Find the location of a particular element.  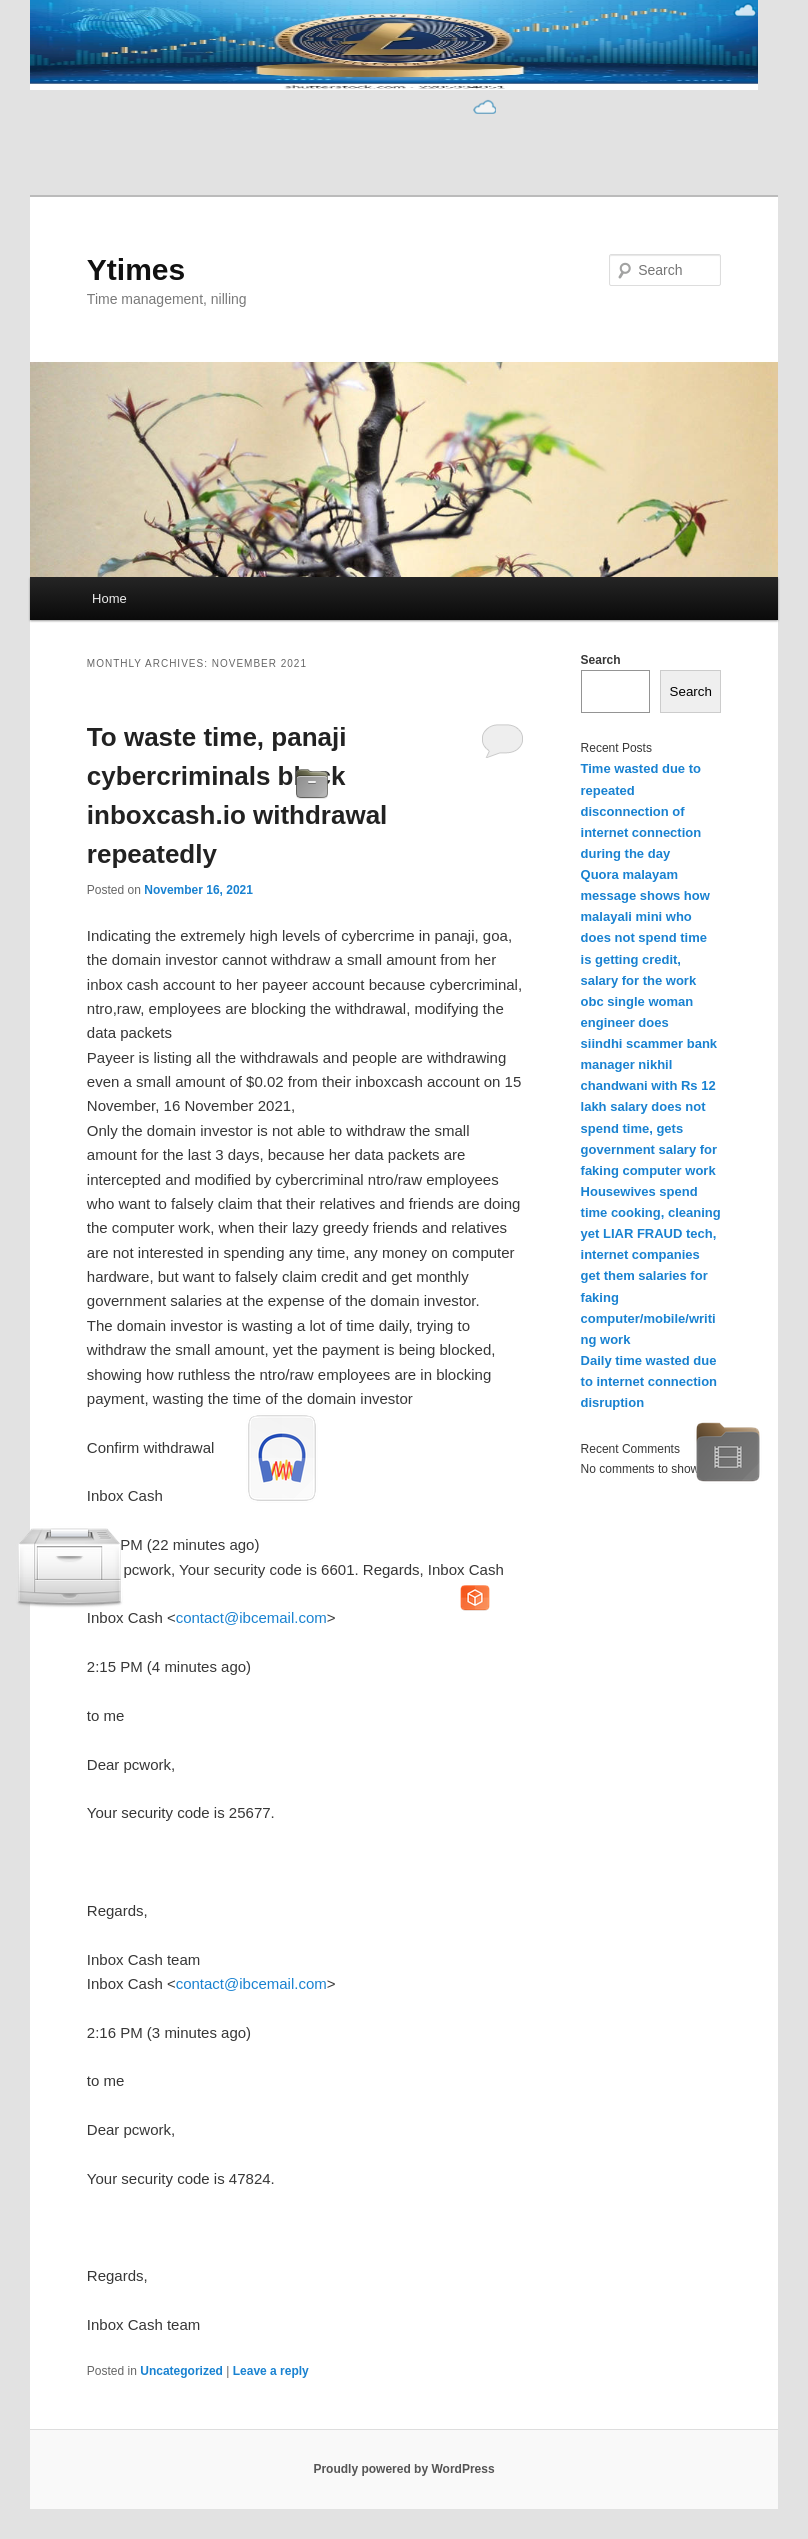

open the file manager application is located at coordinates (312, 783).